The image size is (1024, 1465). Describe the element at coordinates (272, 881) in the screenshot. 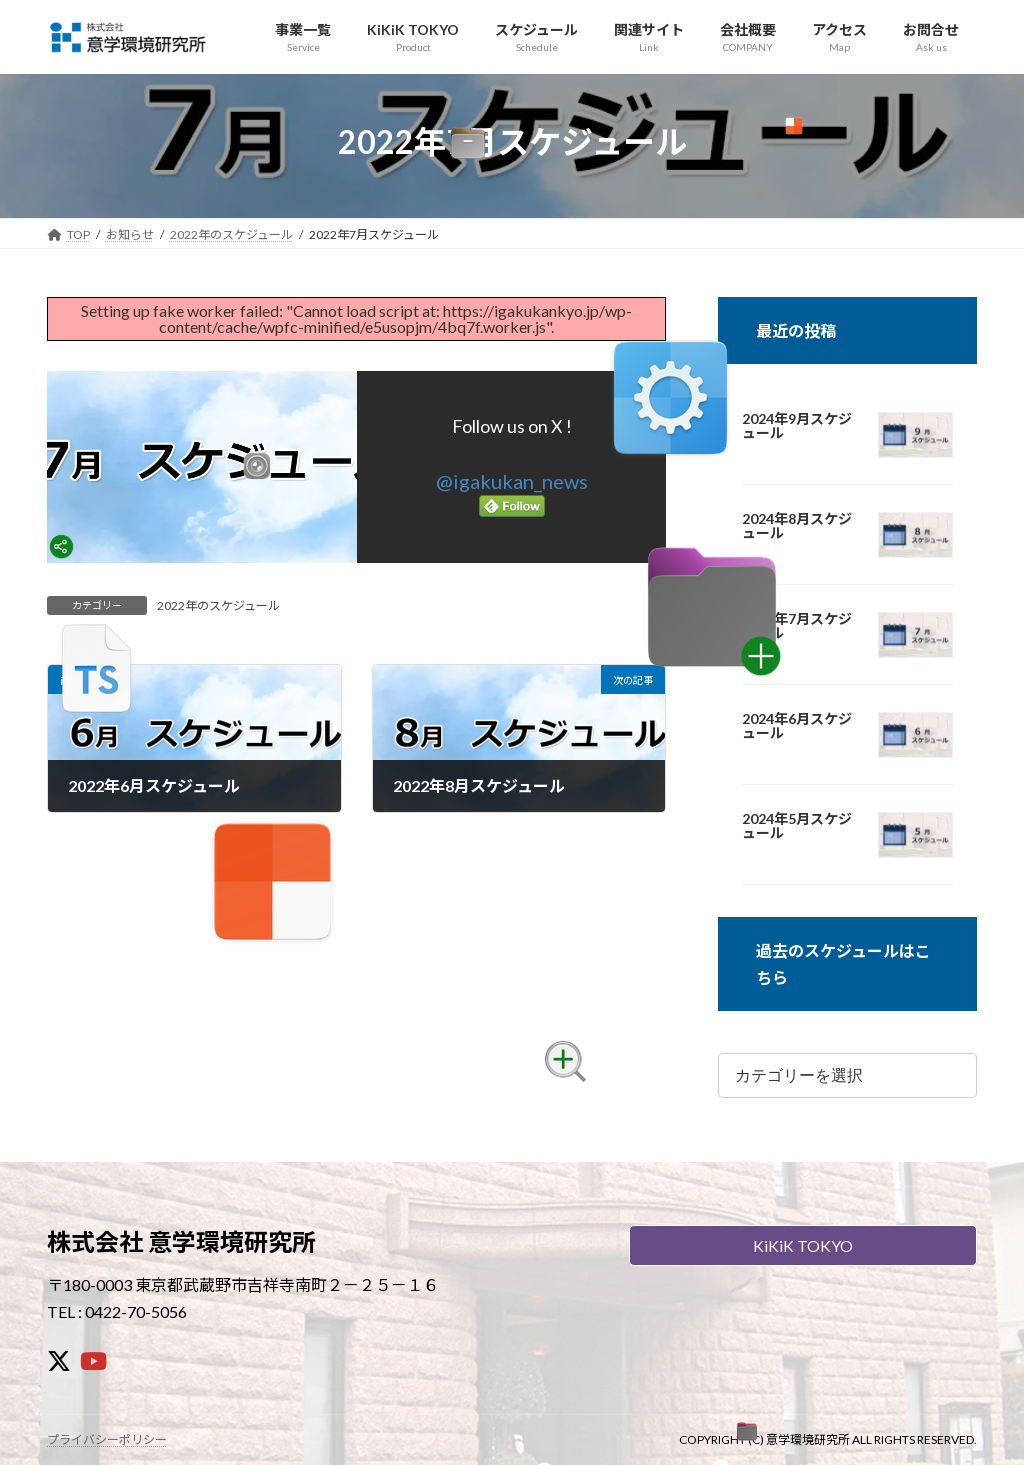

I see `switch to the bottom-right workspace` at that location.